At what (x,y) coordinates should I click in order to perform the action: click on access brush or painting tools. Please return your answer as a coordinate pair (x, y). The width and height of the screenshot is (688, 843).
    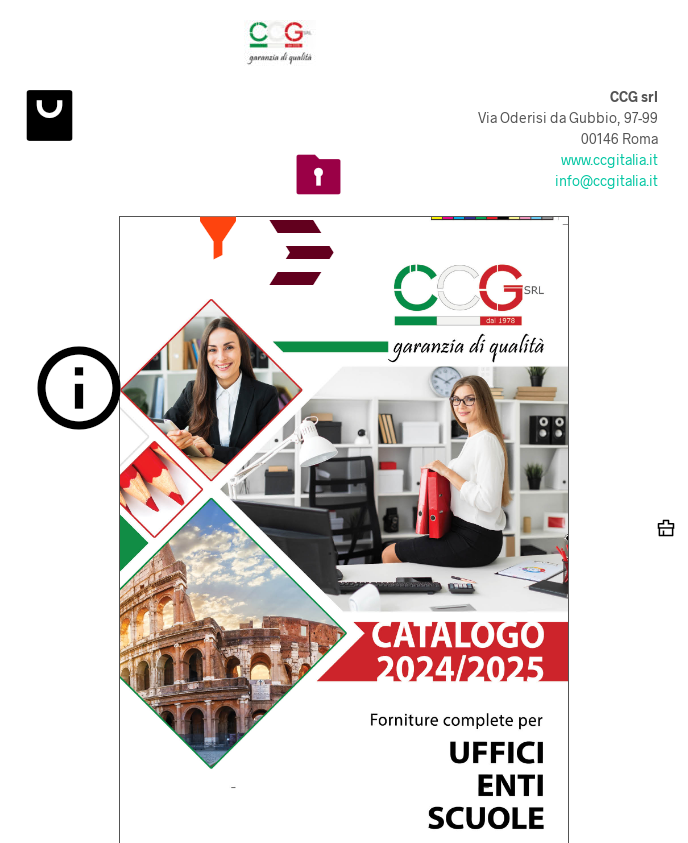
    Looking at the image, I should click on (666, 528).